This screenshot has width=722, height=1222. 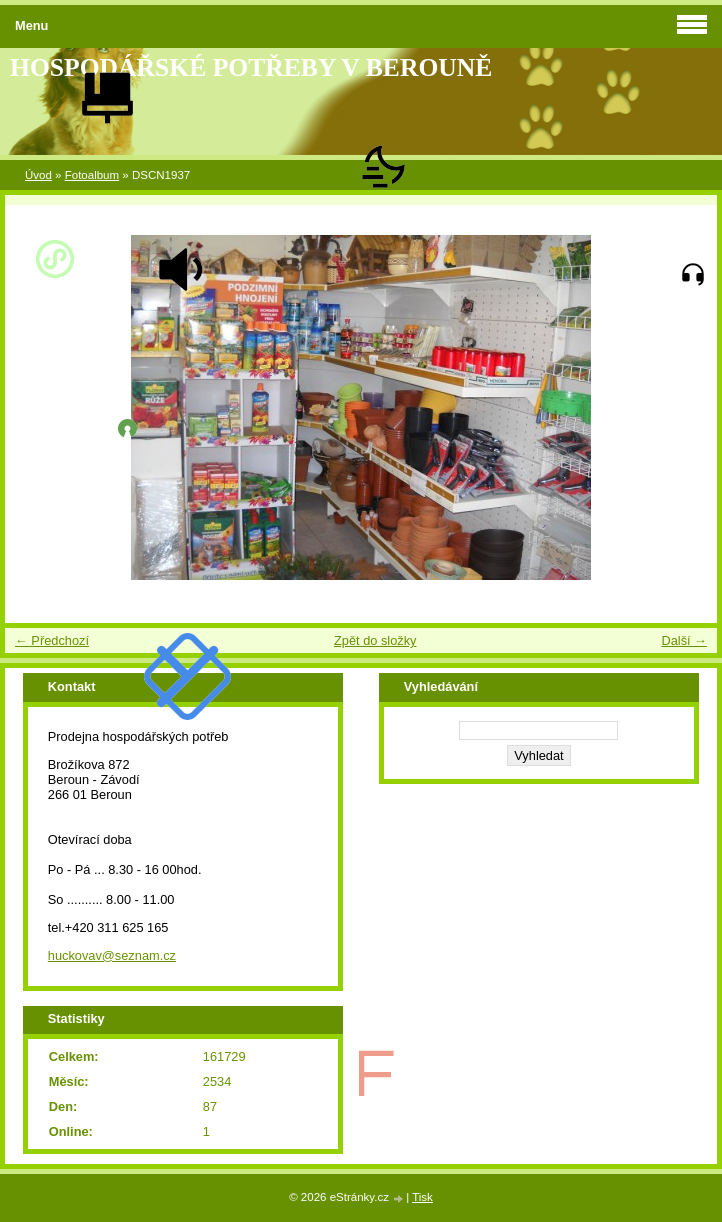 I want to click on contact customer support, so click(x=693, y=274).